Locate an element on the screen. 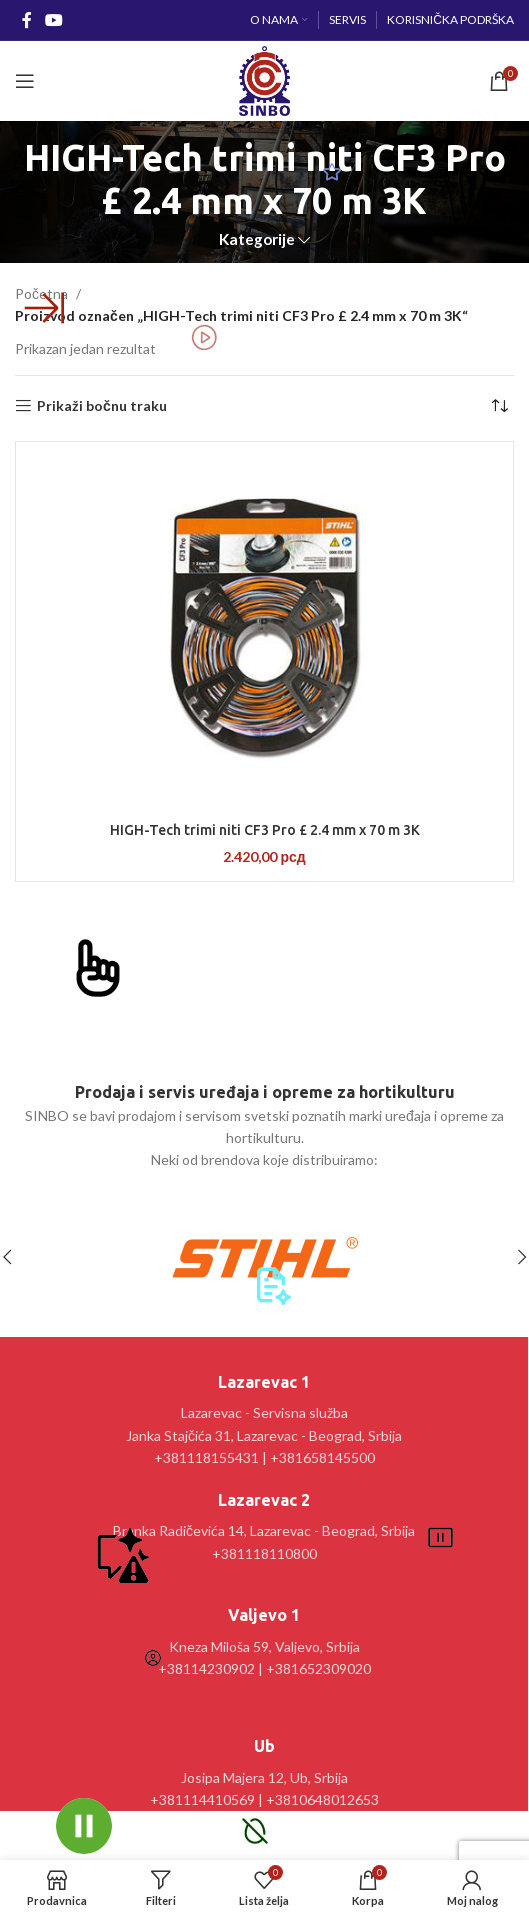  add to favorites is located at coordinates (332, 172).